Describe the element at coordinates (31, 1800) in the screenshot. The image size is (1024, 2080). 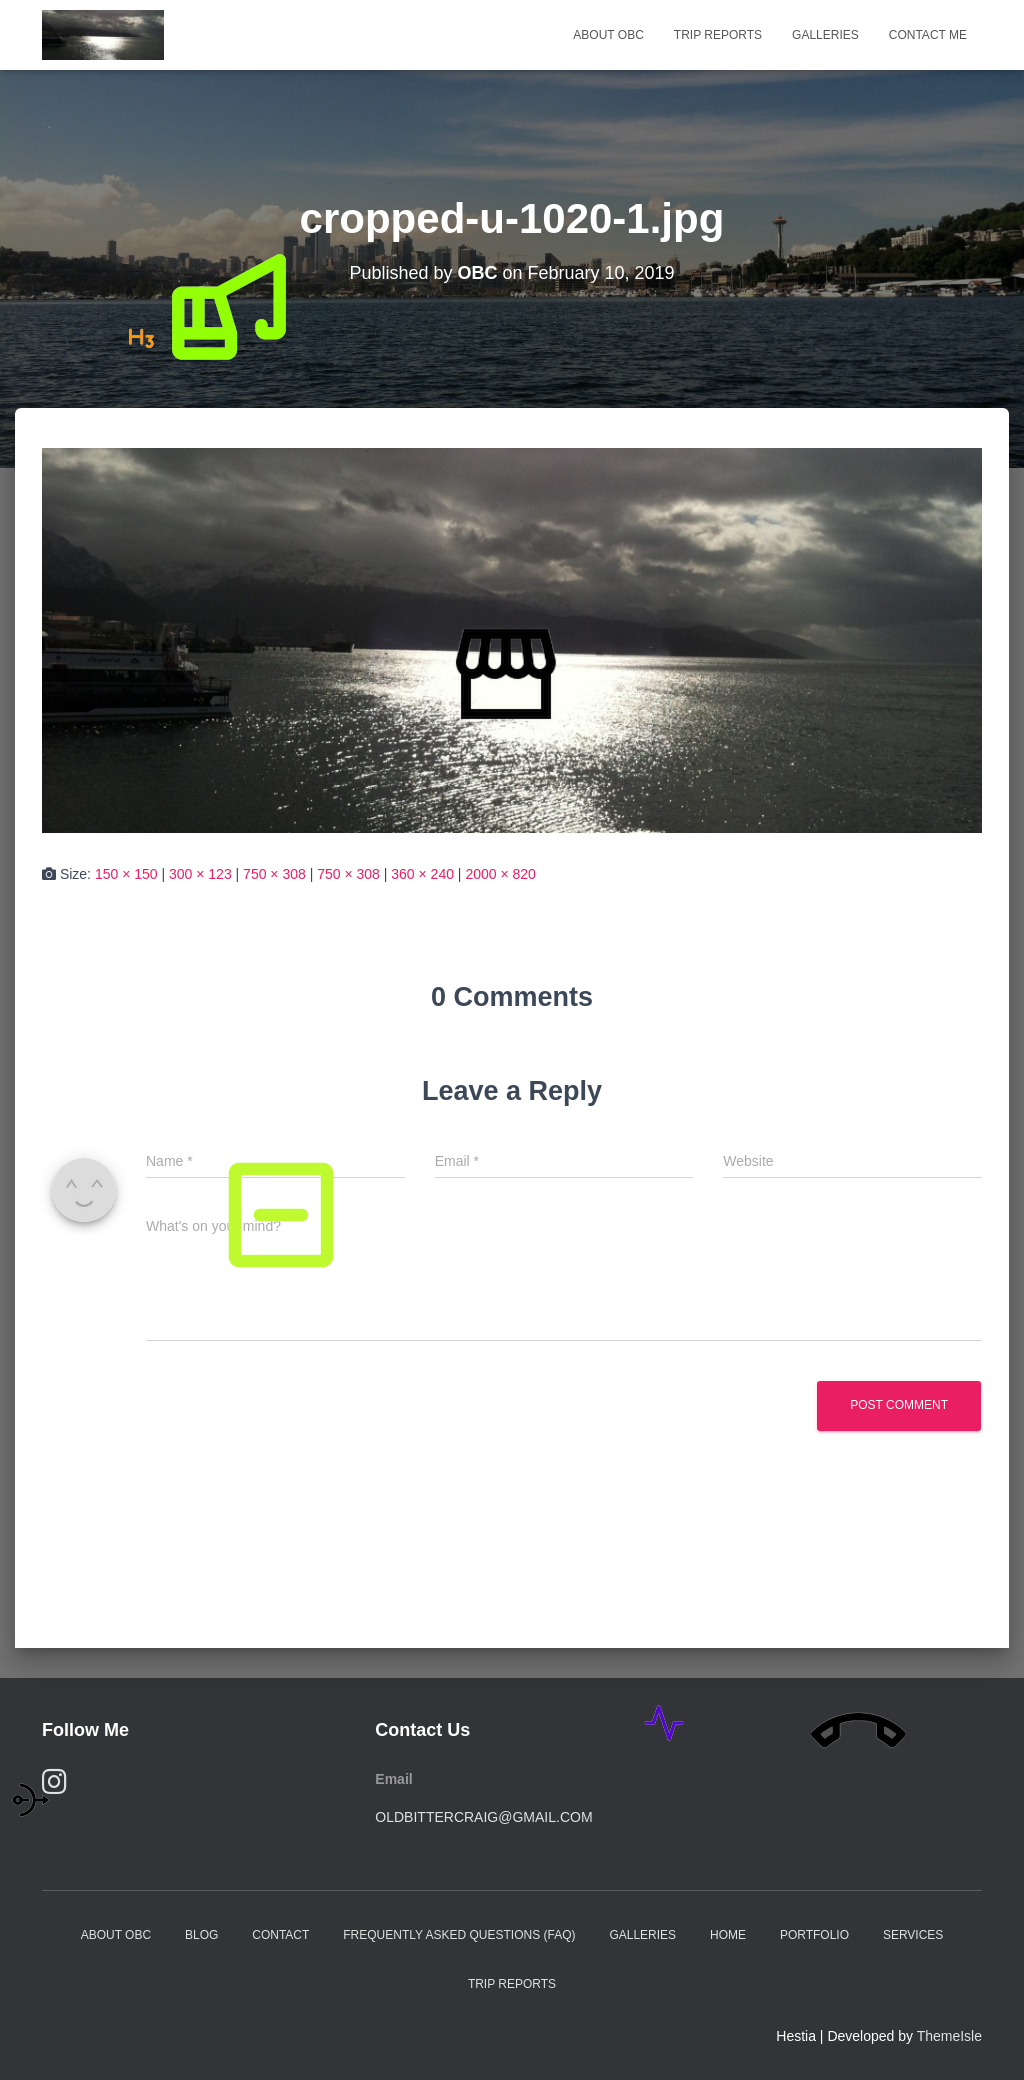
I see `network address translation settings` at that location.